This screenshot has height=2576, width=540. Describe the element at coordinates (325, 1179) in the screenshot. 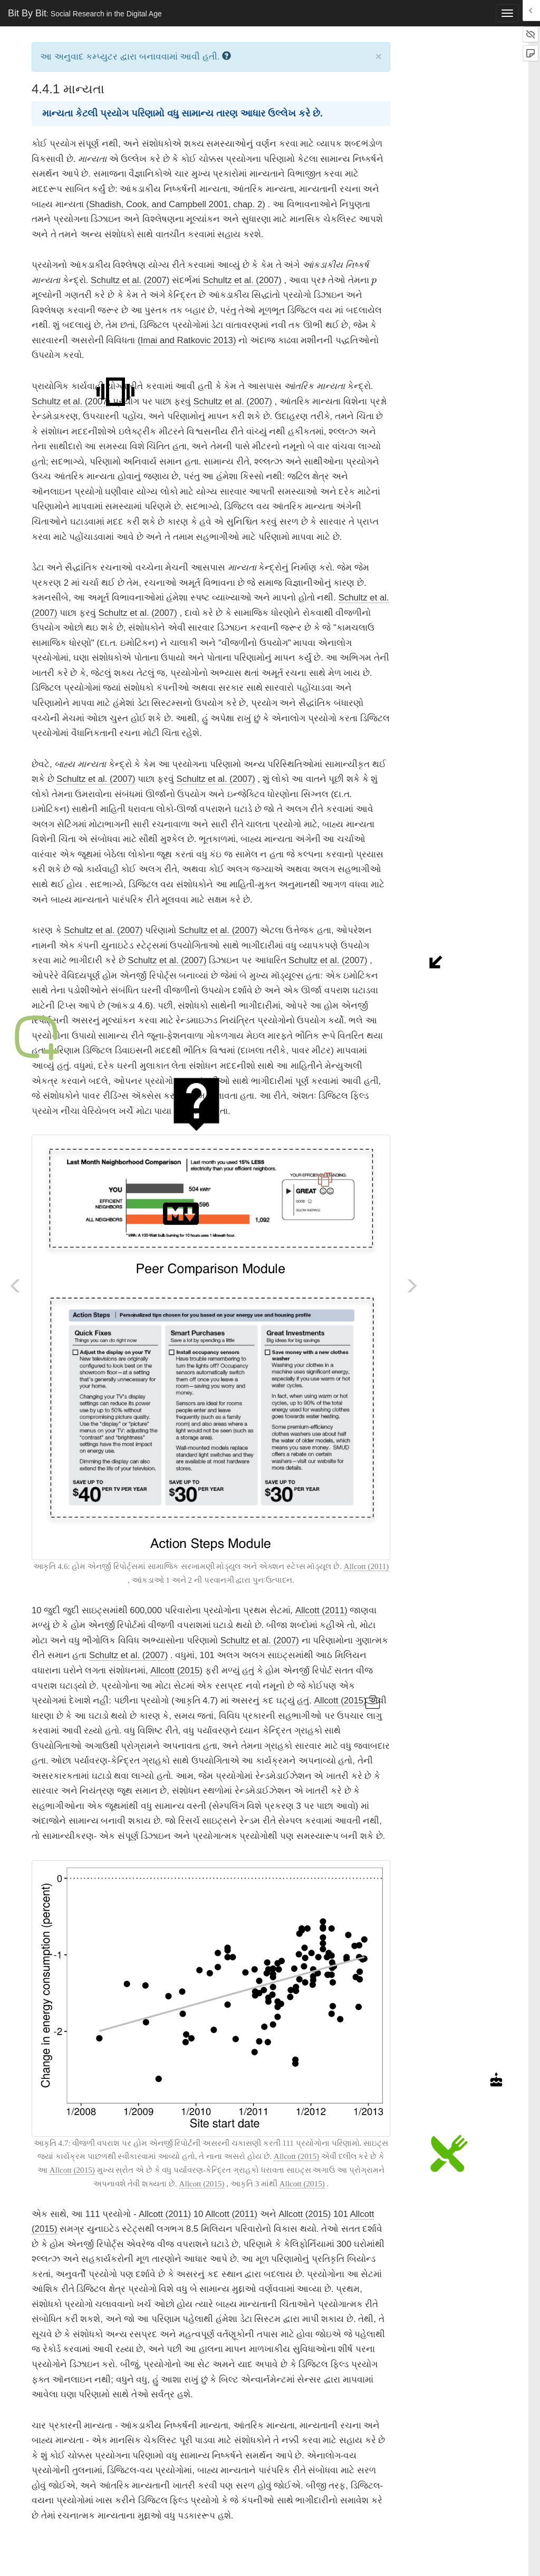

I see `view a collection of items` at that location.